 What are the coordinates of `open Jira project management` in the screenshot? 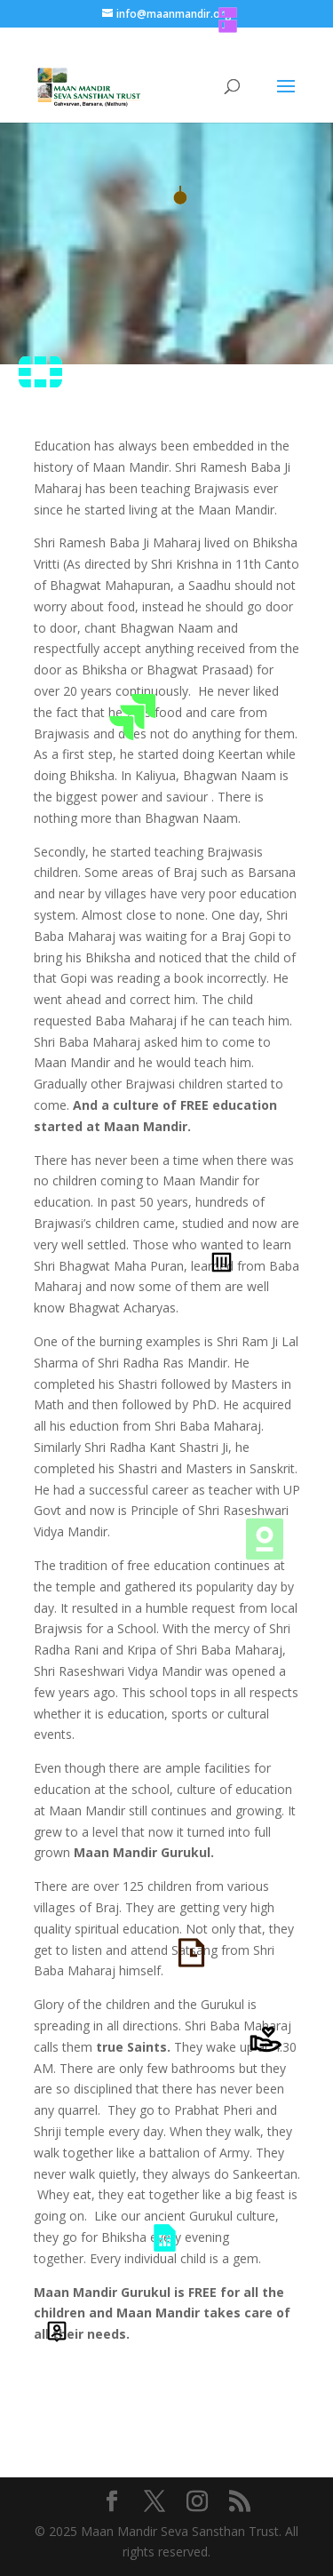 It's located at (132, 717).